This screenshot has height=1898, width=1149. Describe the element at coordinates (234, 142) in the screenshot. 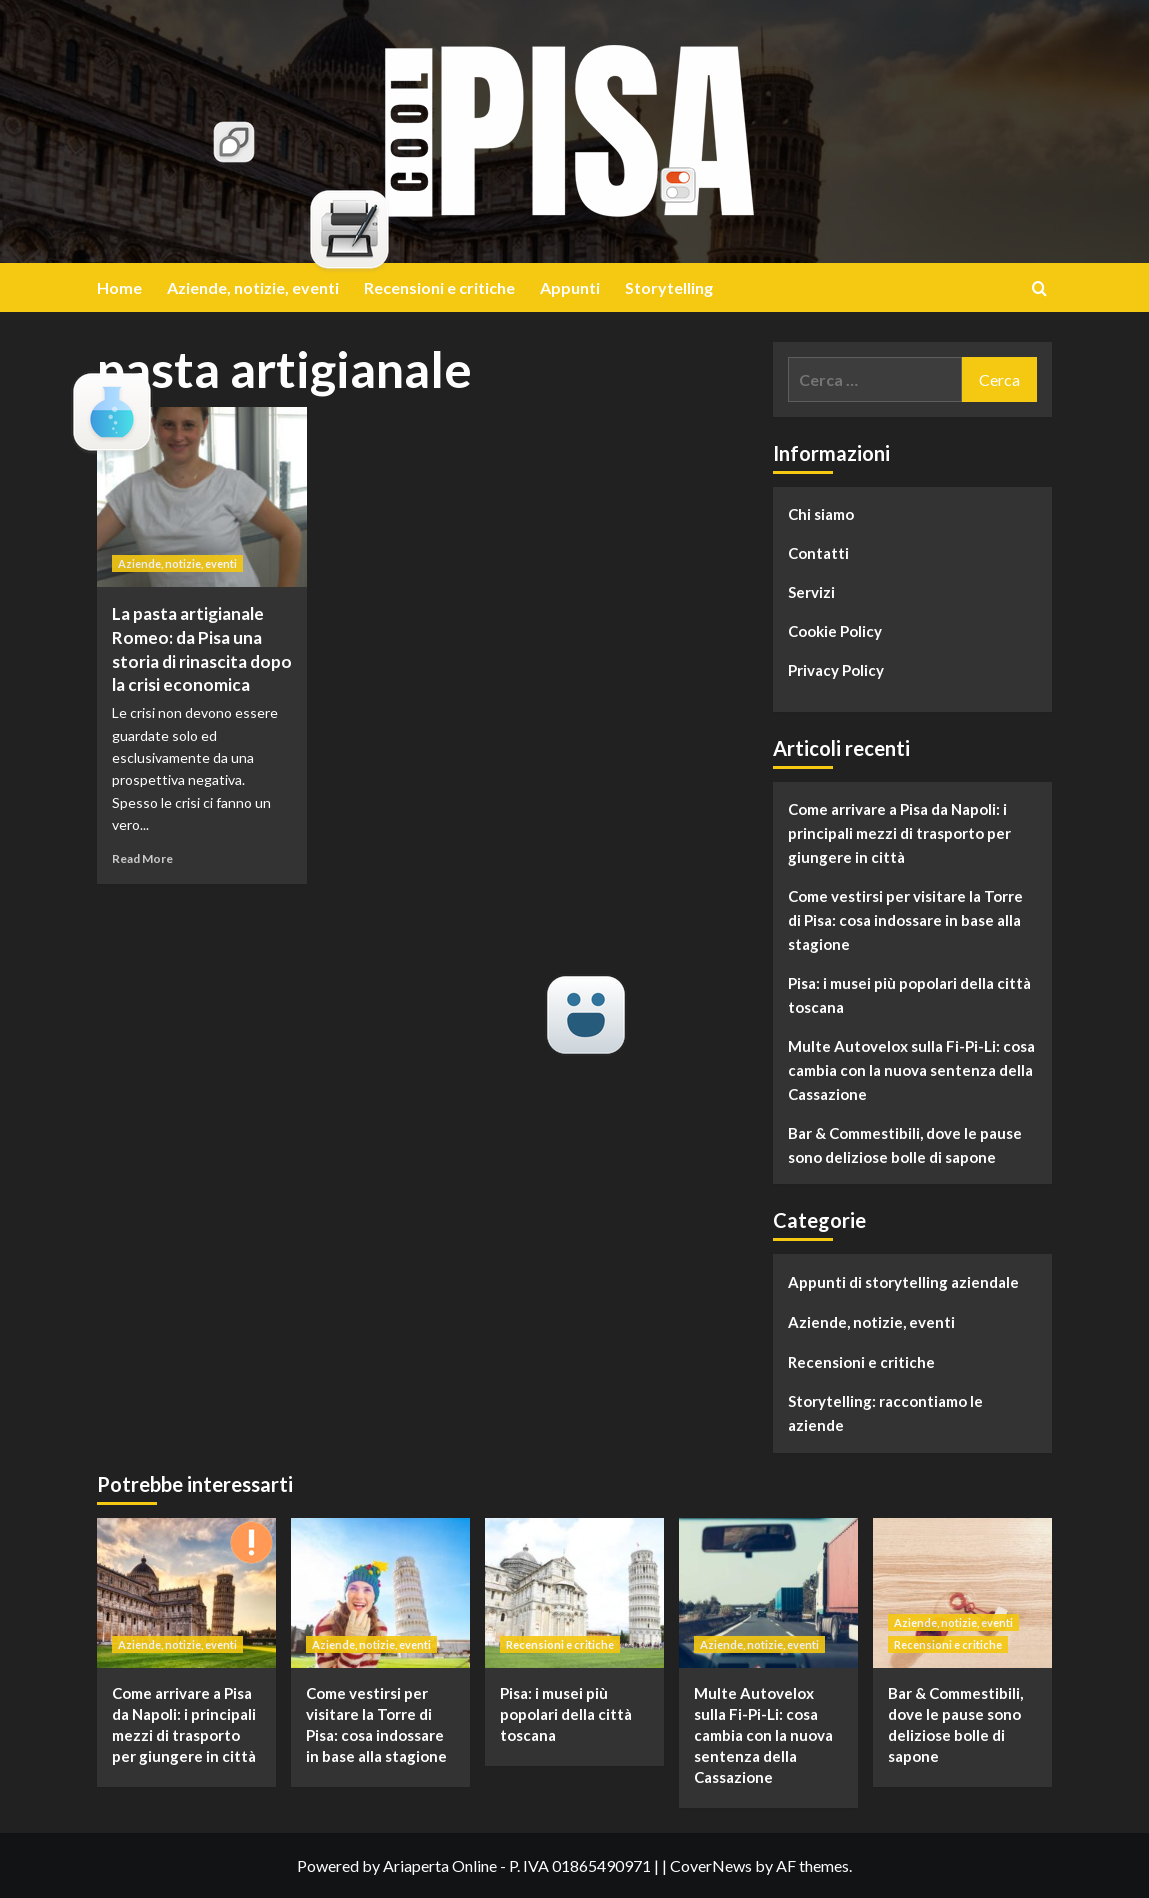

I see `launch the korora linux distribution app` at that location.